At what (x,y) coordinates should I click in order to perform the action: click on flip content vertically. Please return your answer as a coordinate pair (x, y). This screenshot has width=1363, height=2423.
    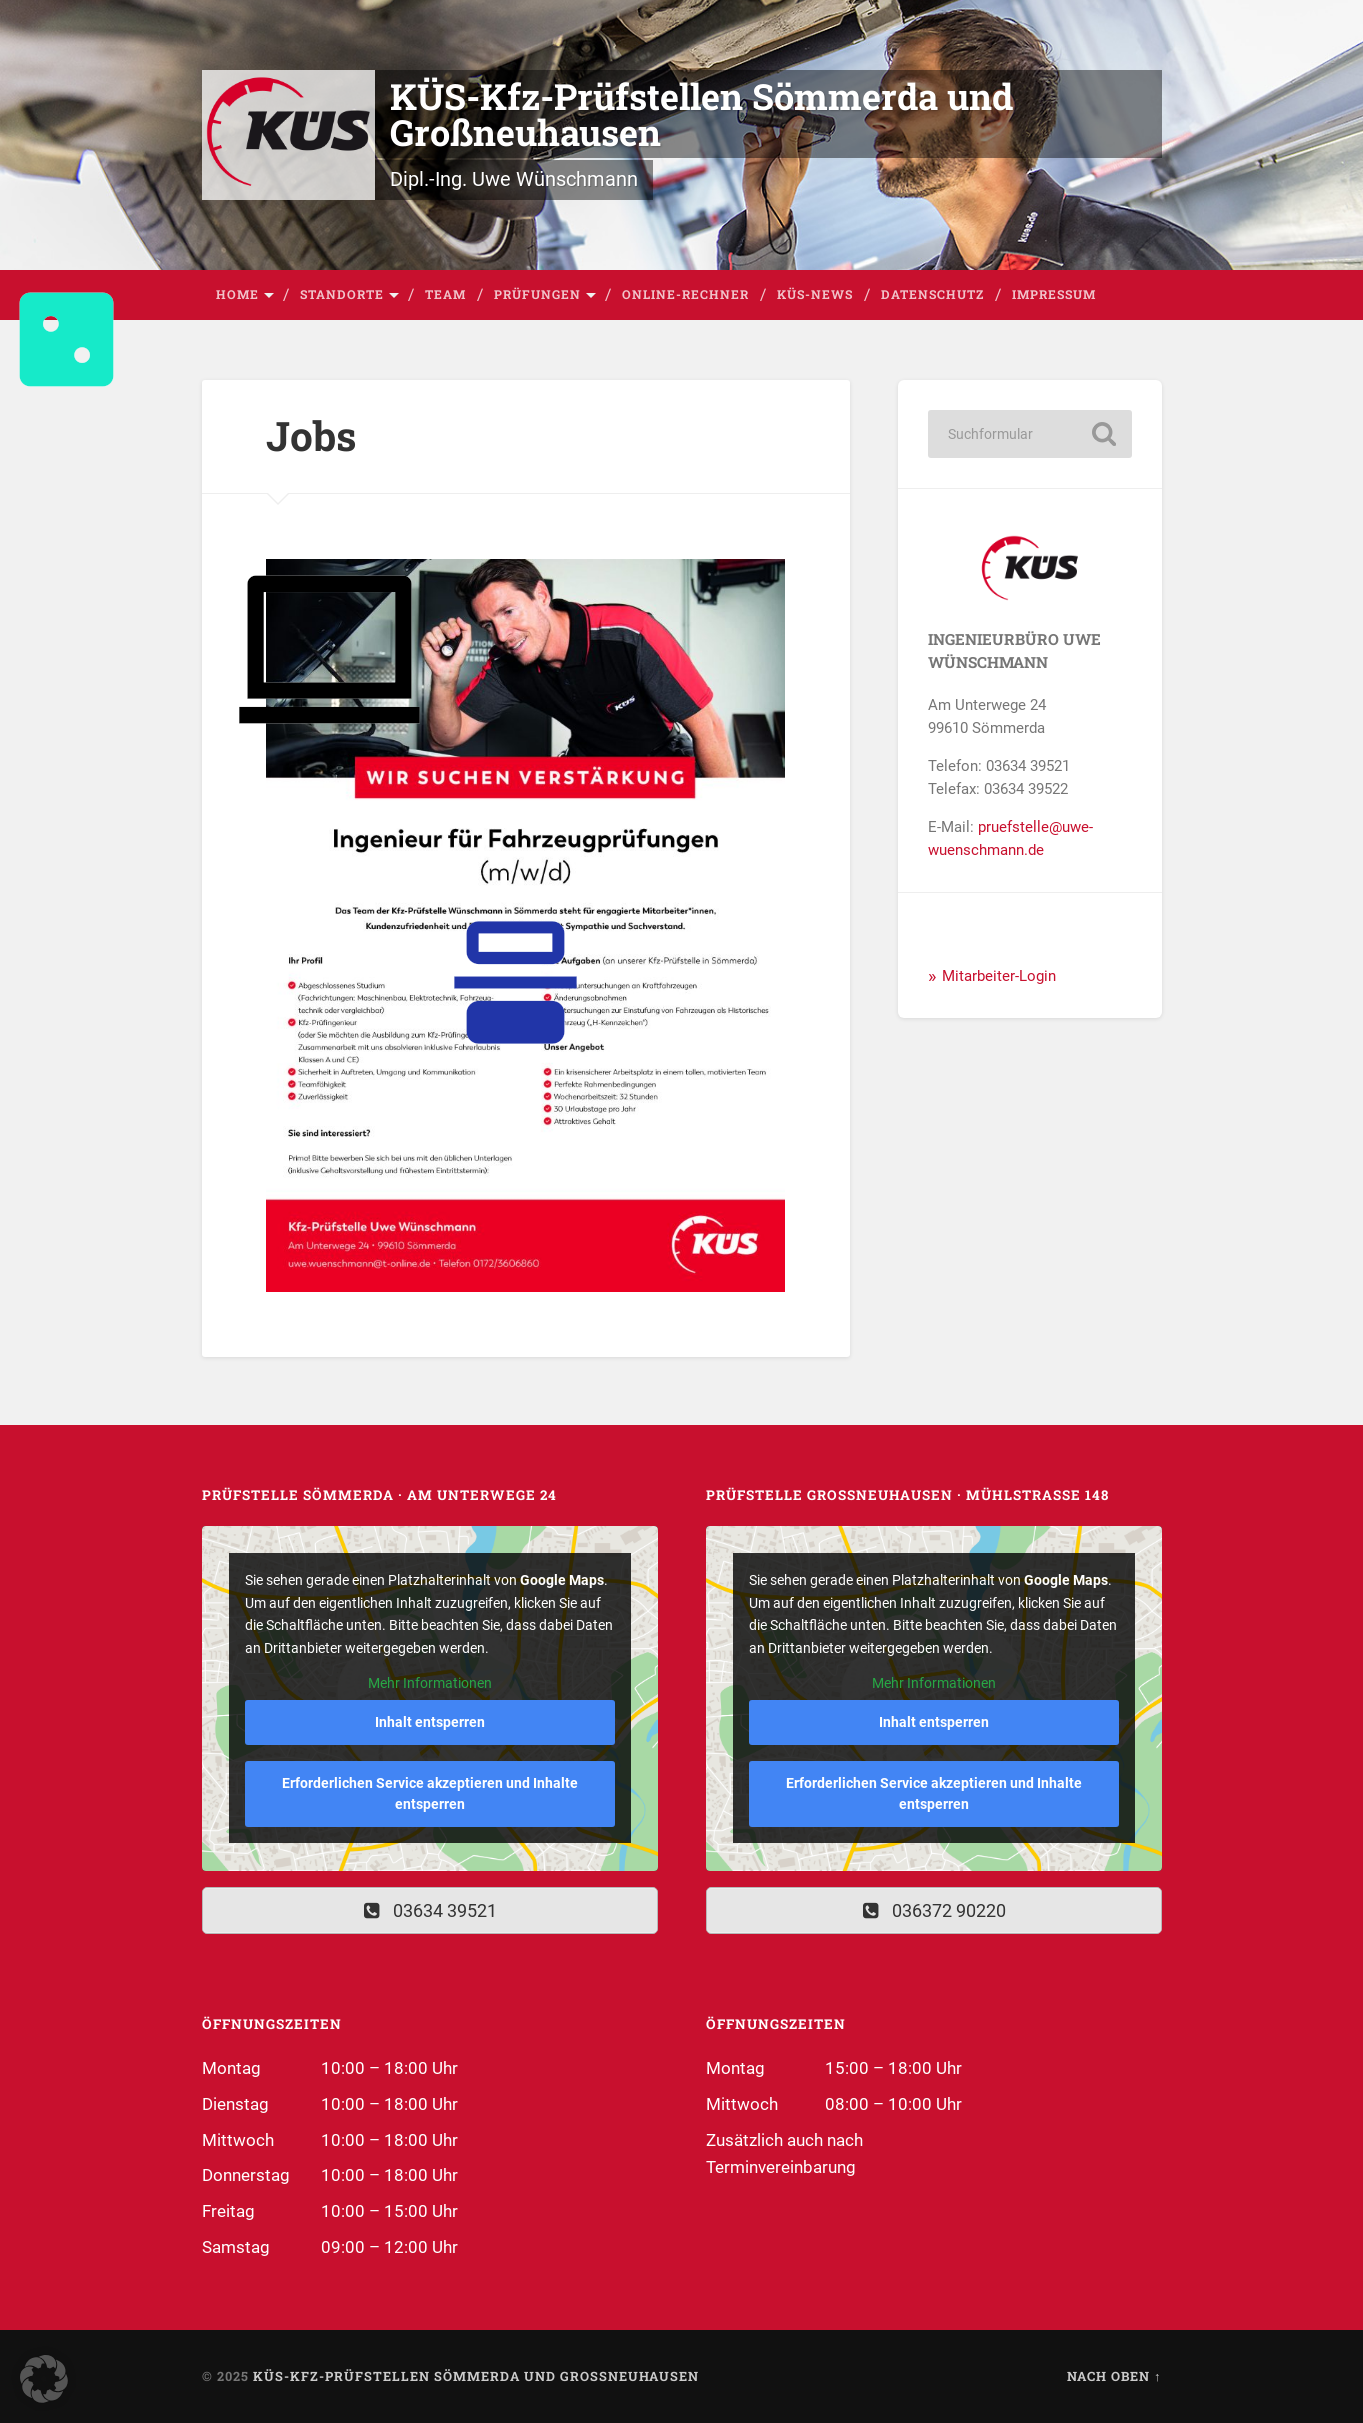
    Looking at the image, I should click on (515, 982).